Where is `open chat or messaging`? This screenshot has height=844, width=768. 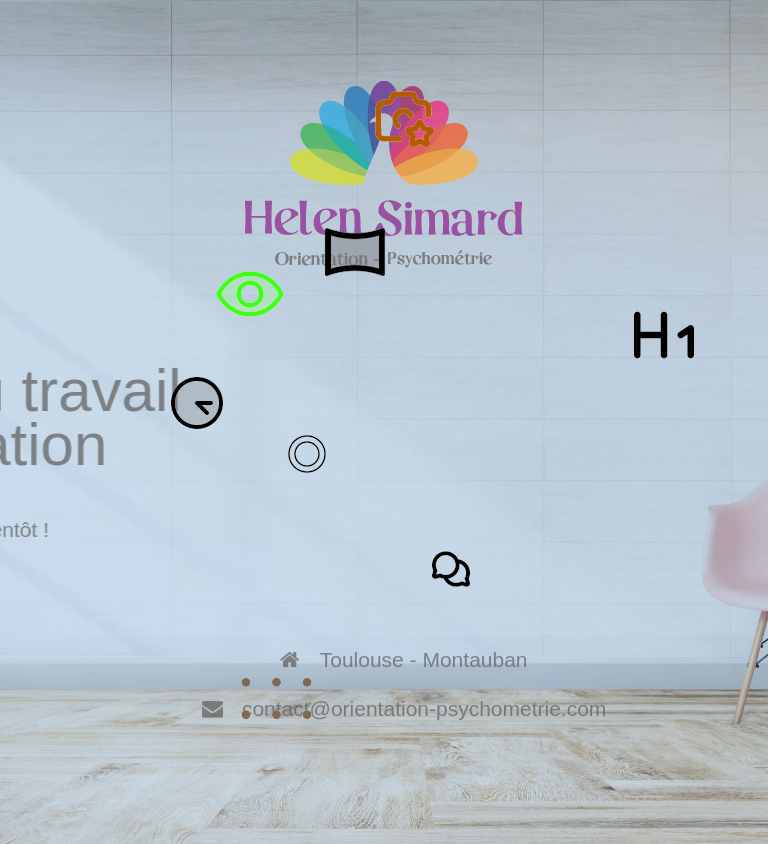
open chat or messaging is located at coordinates (451, 569).